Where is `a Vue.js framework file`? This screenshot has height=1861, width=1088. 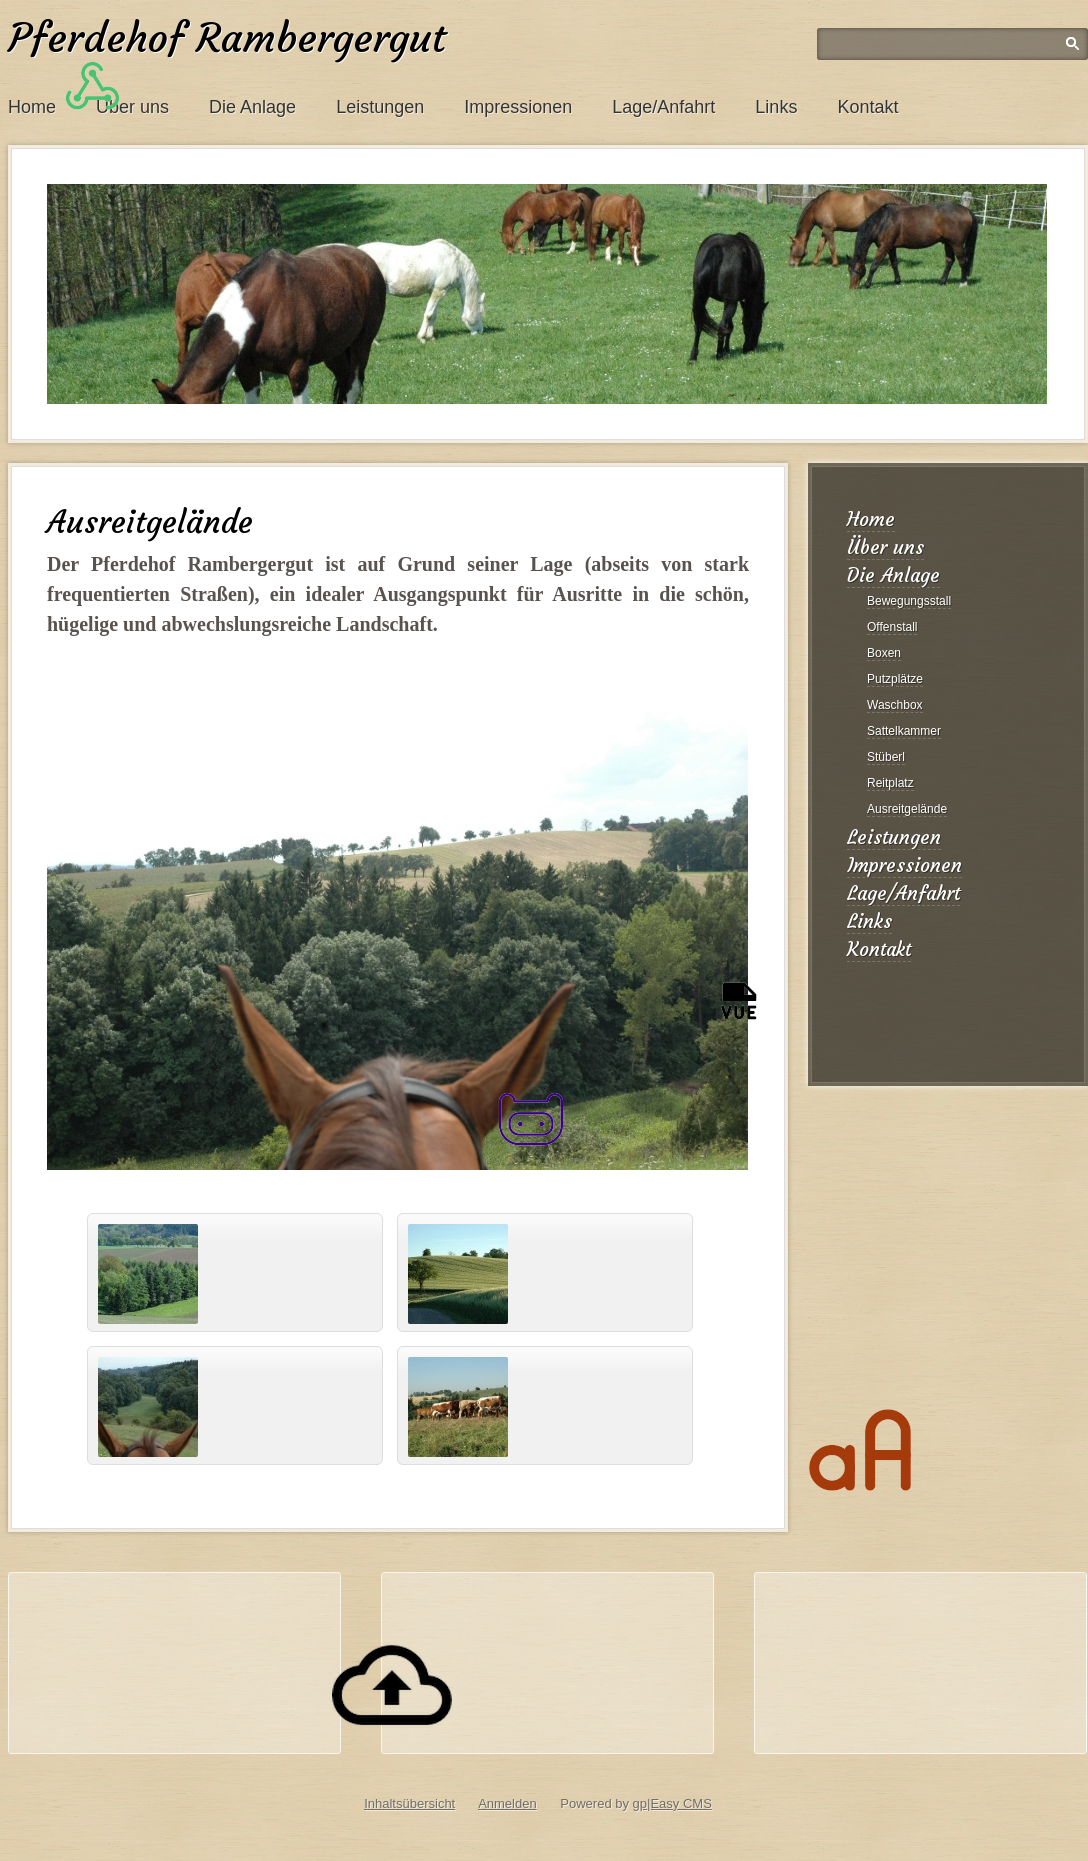 a Vue.js framework file is located at coordinates (739, 1002).